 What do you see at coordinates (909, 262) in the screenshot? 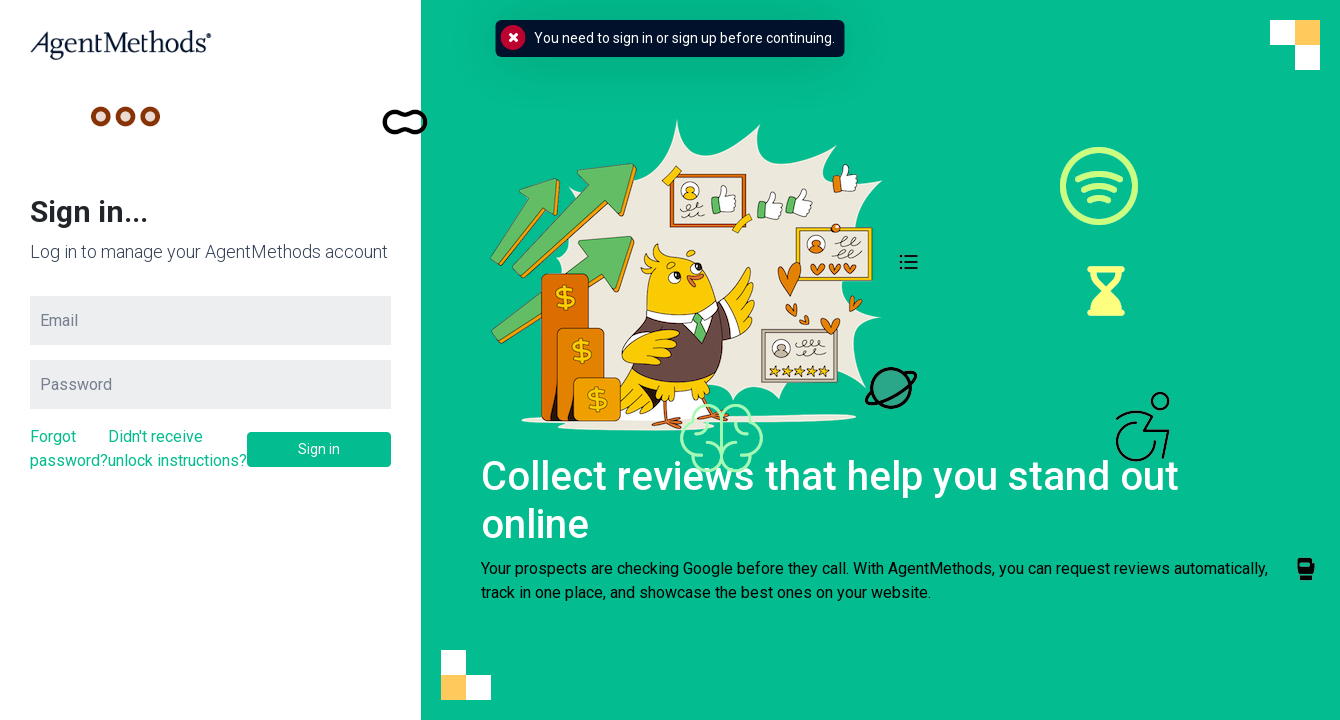
I see `view items as a bulleted list` at bounding box center [909, 262].